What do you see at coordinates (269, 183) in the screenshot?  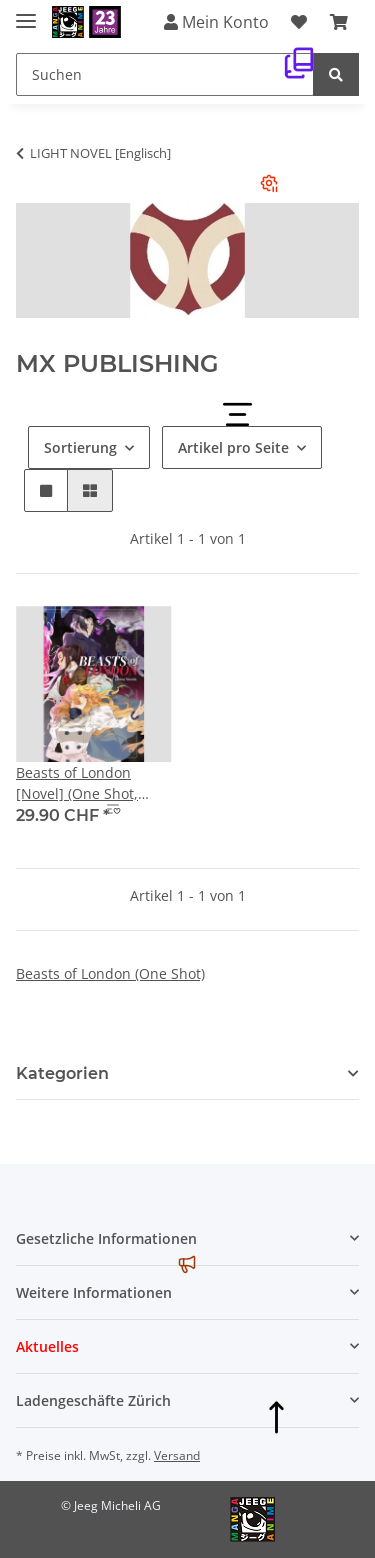 I see `pause settings synchronization` at bounding box center [269, 183].